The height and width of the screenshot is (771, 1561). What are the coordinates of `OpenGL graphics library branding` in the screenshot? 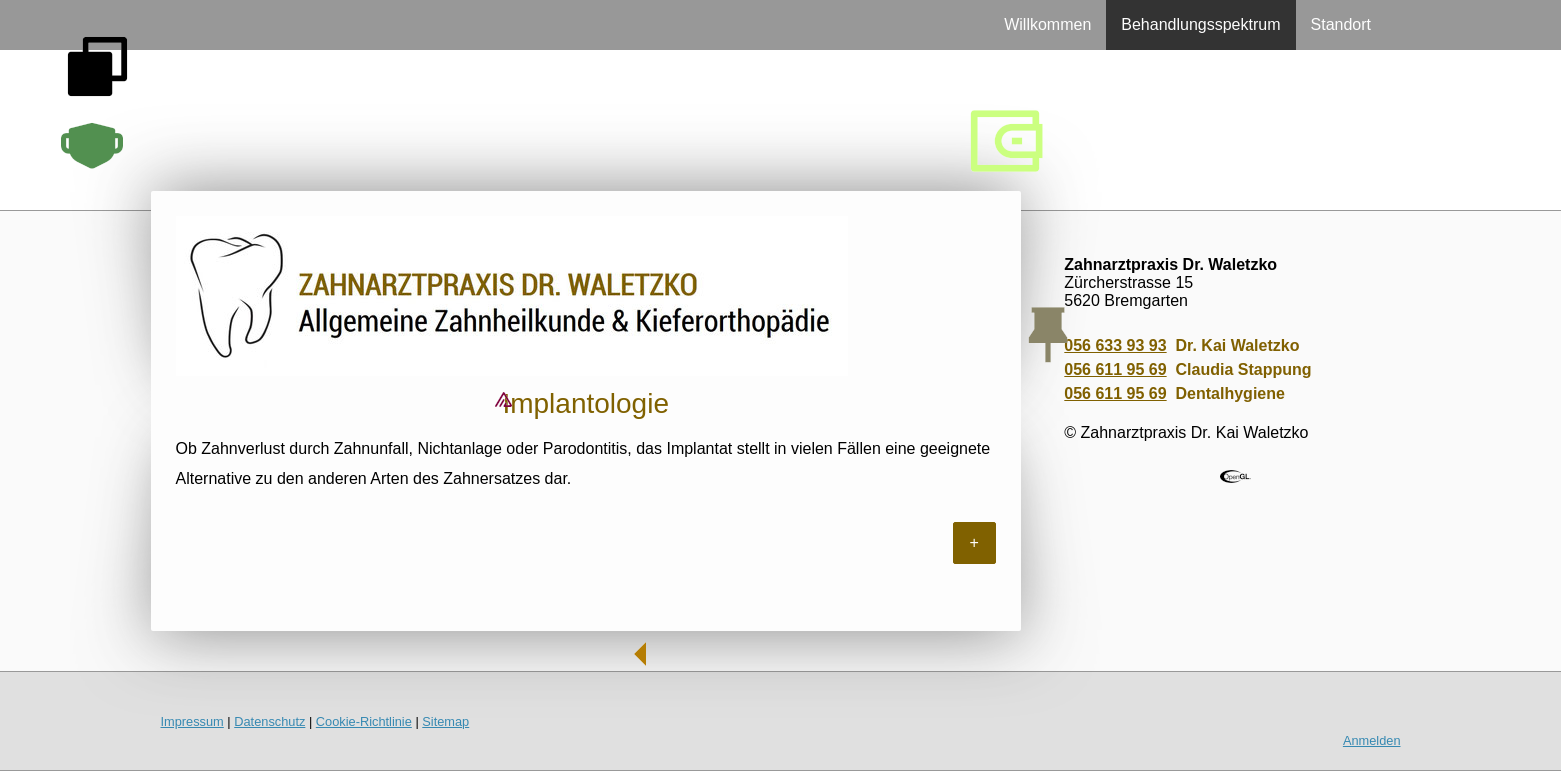 It's located at (1235, 476).